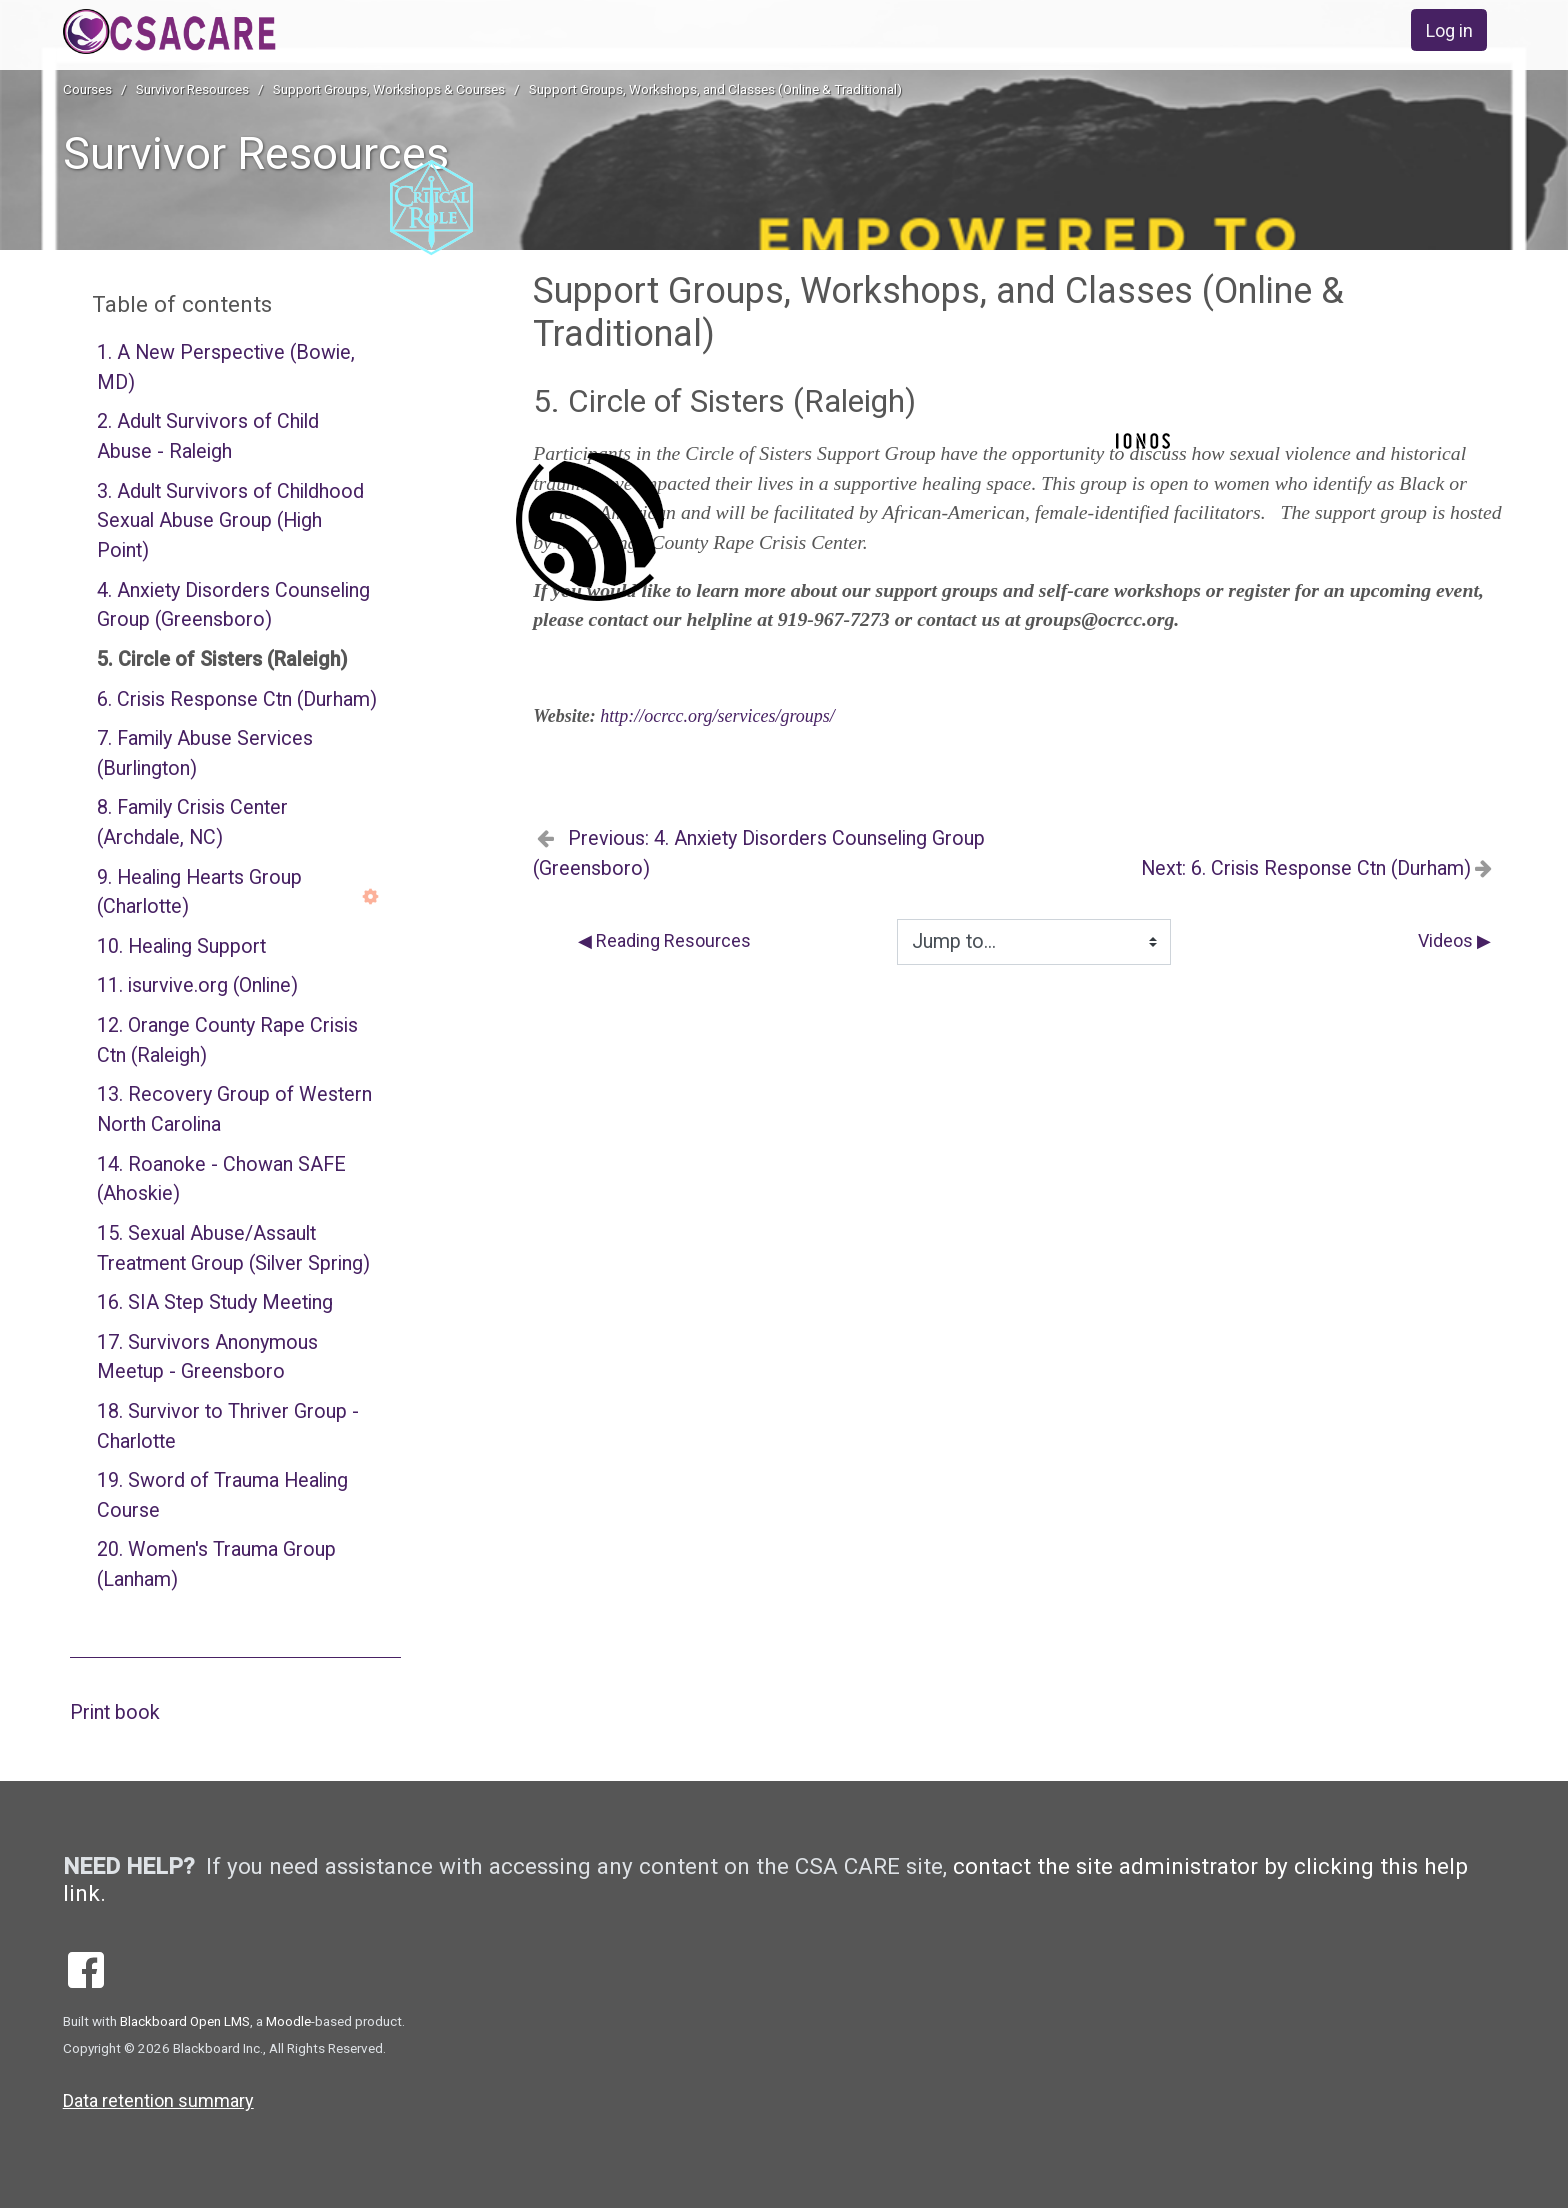 The height and width of the screenshot is (2208, 1568). I want to click on espressif systems company logo, so click(590, 527).